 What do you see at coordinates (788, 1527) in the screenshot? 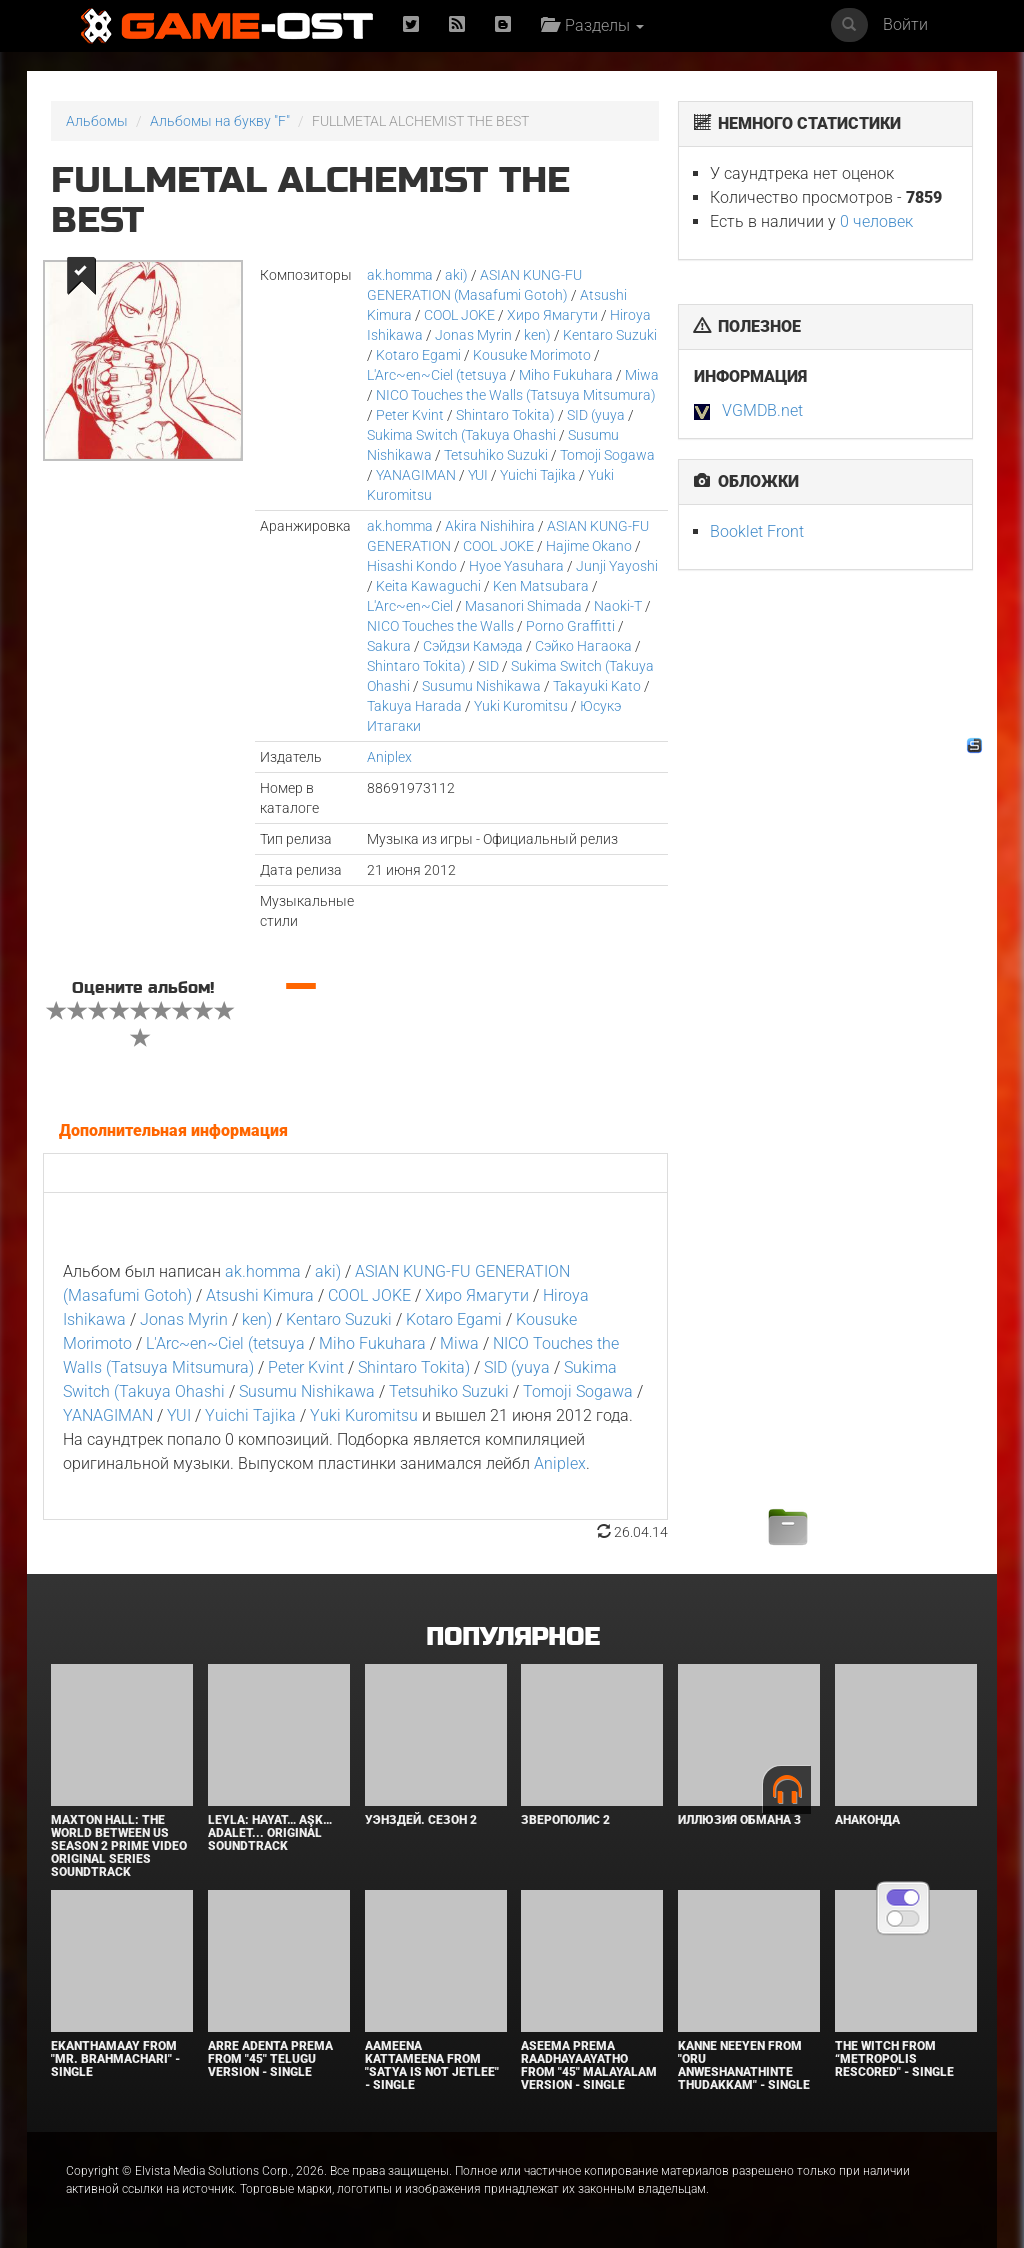
I see `open the file manager` at bounding box center [788, 1527].